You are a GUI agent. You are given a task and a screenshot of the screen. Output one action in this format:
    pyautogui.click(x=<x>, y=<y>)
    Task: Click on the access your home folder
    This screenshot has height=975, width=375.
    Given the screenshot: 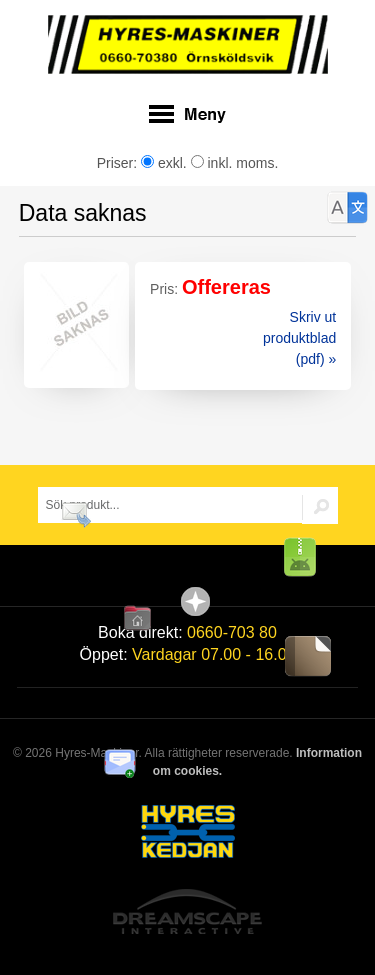 What is the action you would take?
    pyautogui.click(x=137, y=617)
    